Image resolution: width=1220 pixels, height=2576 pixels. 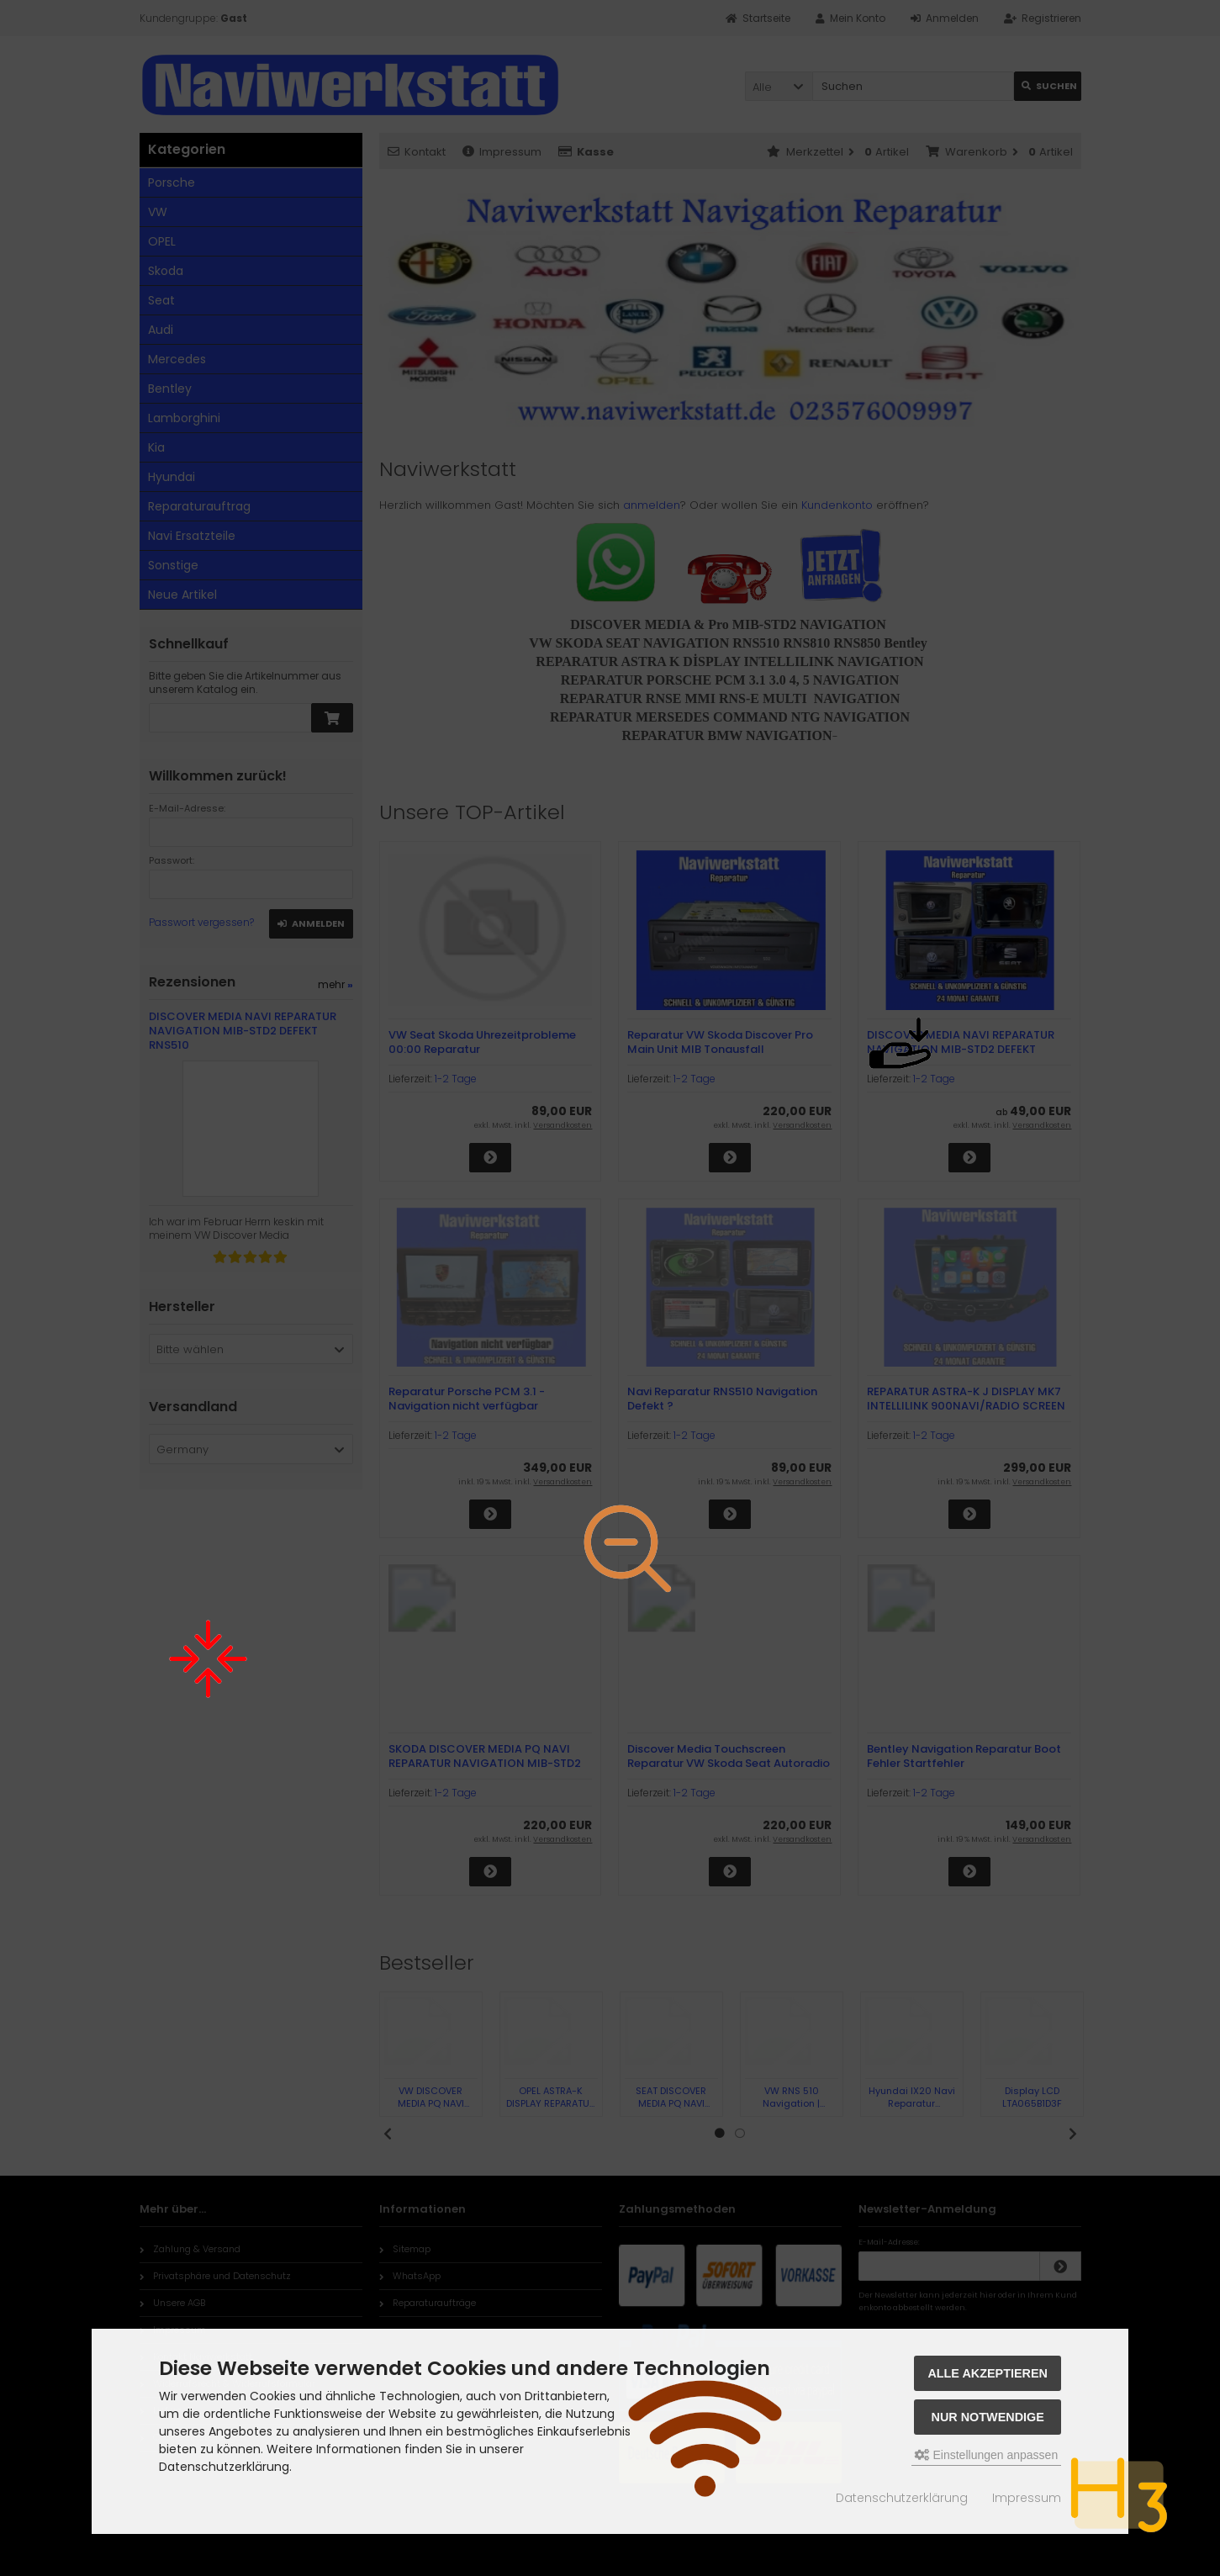 I want to click on receive or accept an incoming item, so click(x=902, y=1046).